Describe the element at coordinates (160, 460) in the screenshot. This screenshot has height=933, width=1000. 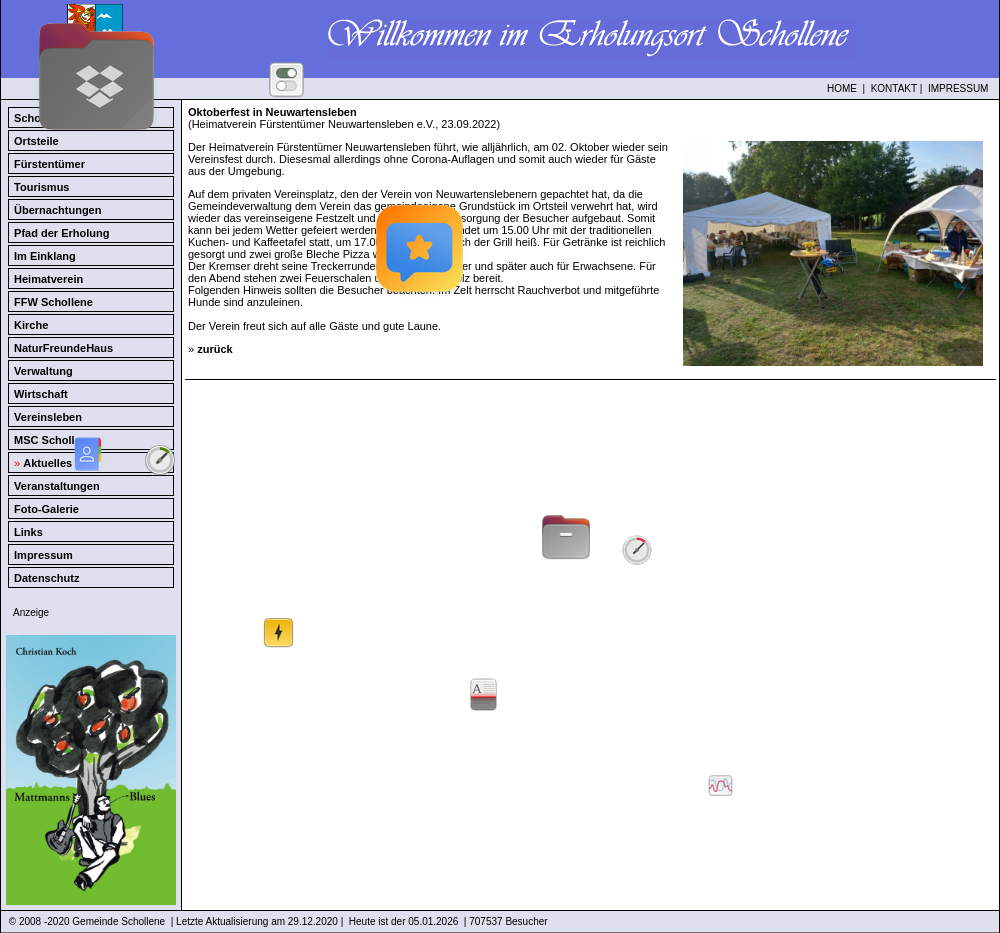
I see `open sysprof system profiler` at that location.